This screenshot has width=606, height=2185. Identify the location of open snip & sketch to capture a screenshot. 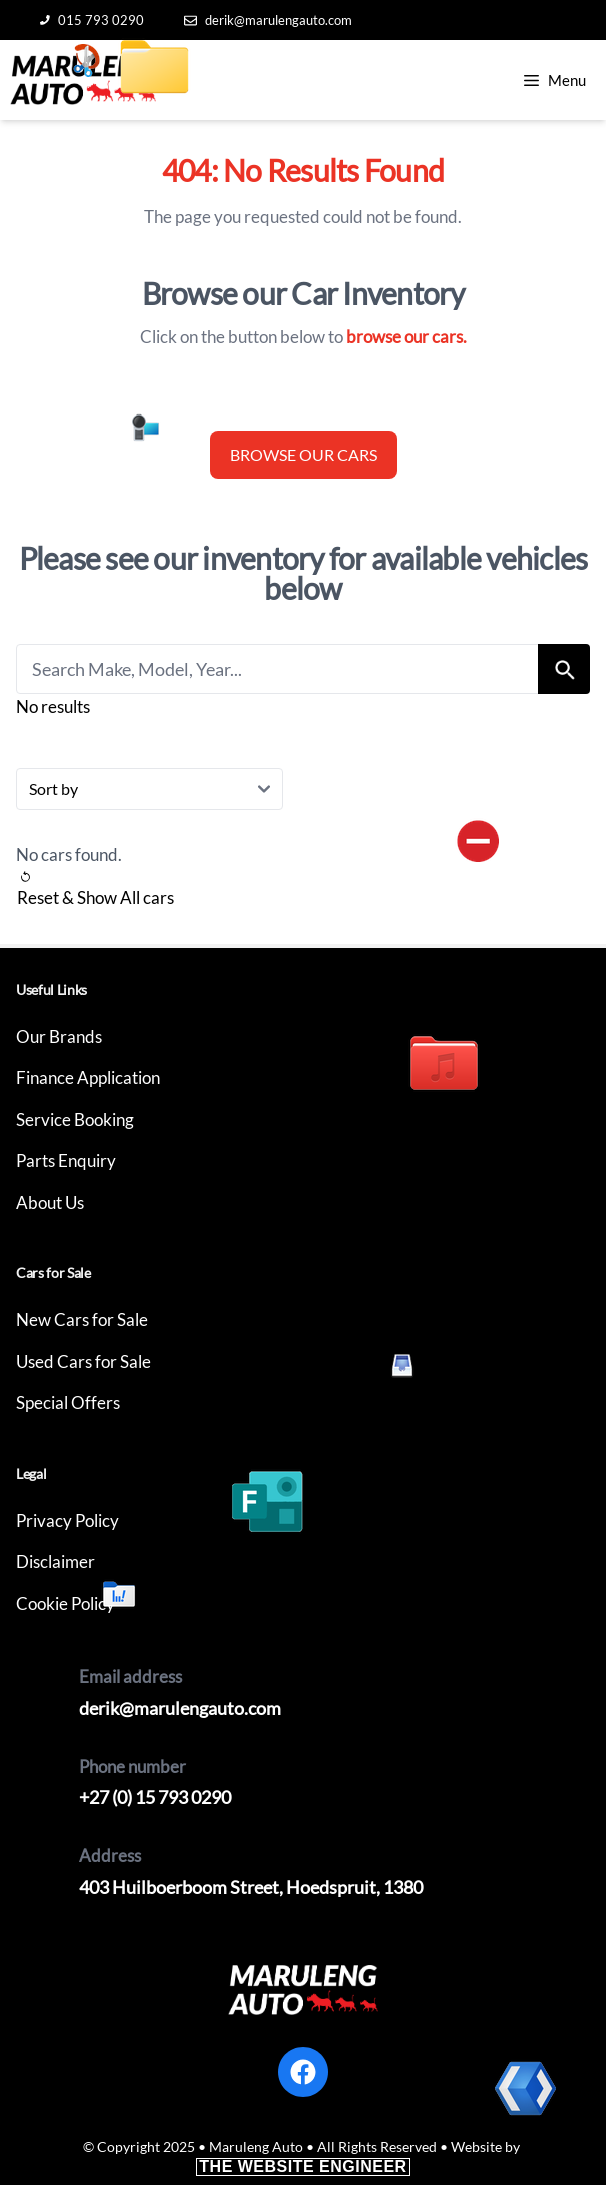
(86, 60).